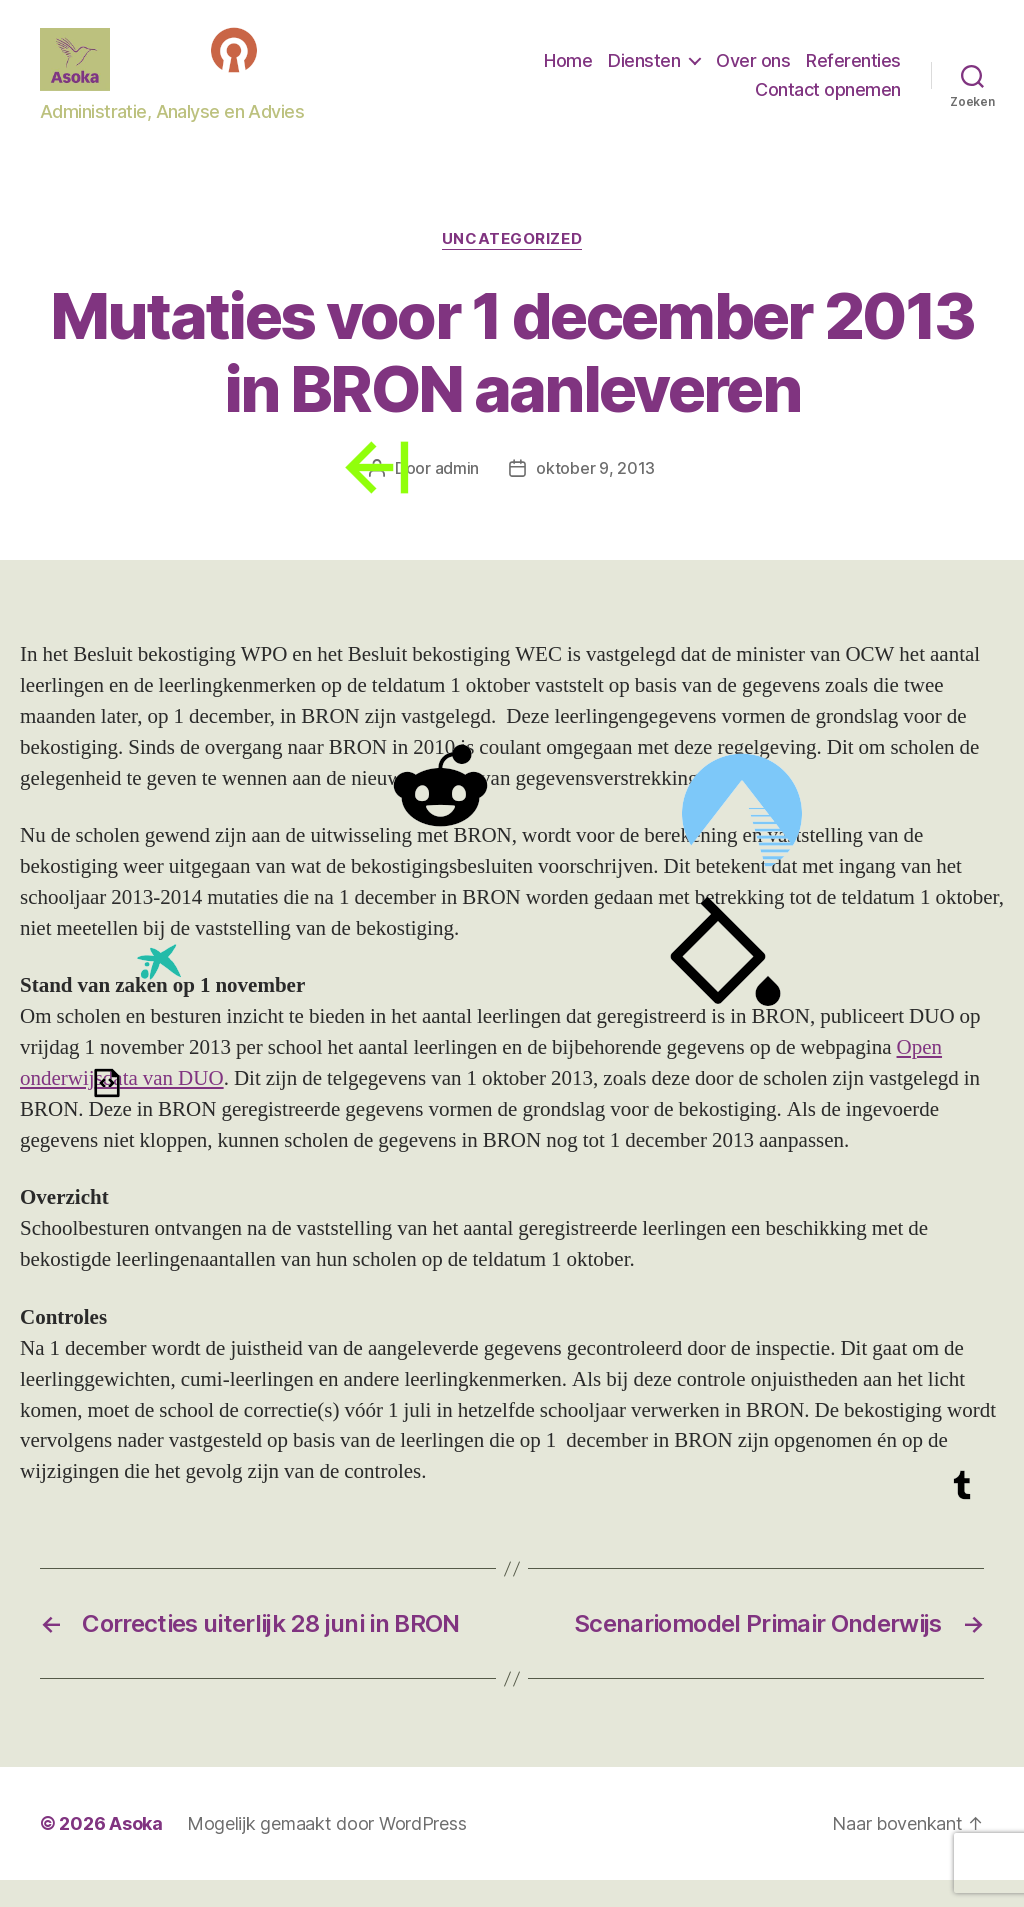 This screenshot has width=1024, height=1907. I want to click on link to Codeberg repository, so click(742, 810).